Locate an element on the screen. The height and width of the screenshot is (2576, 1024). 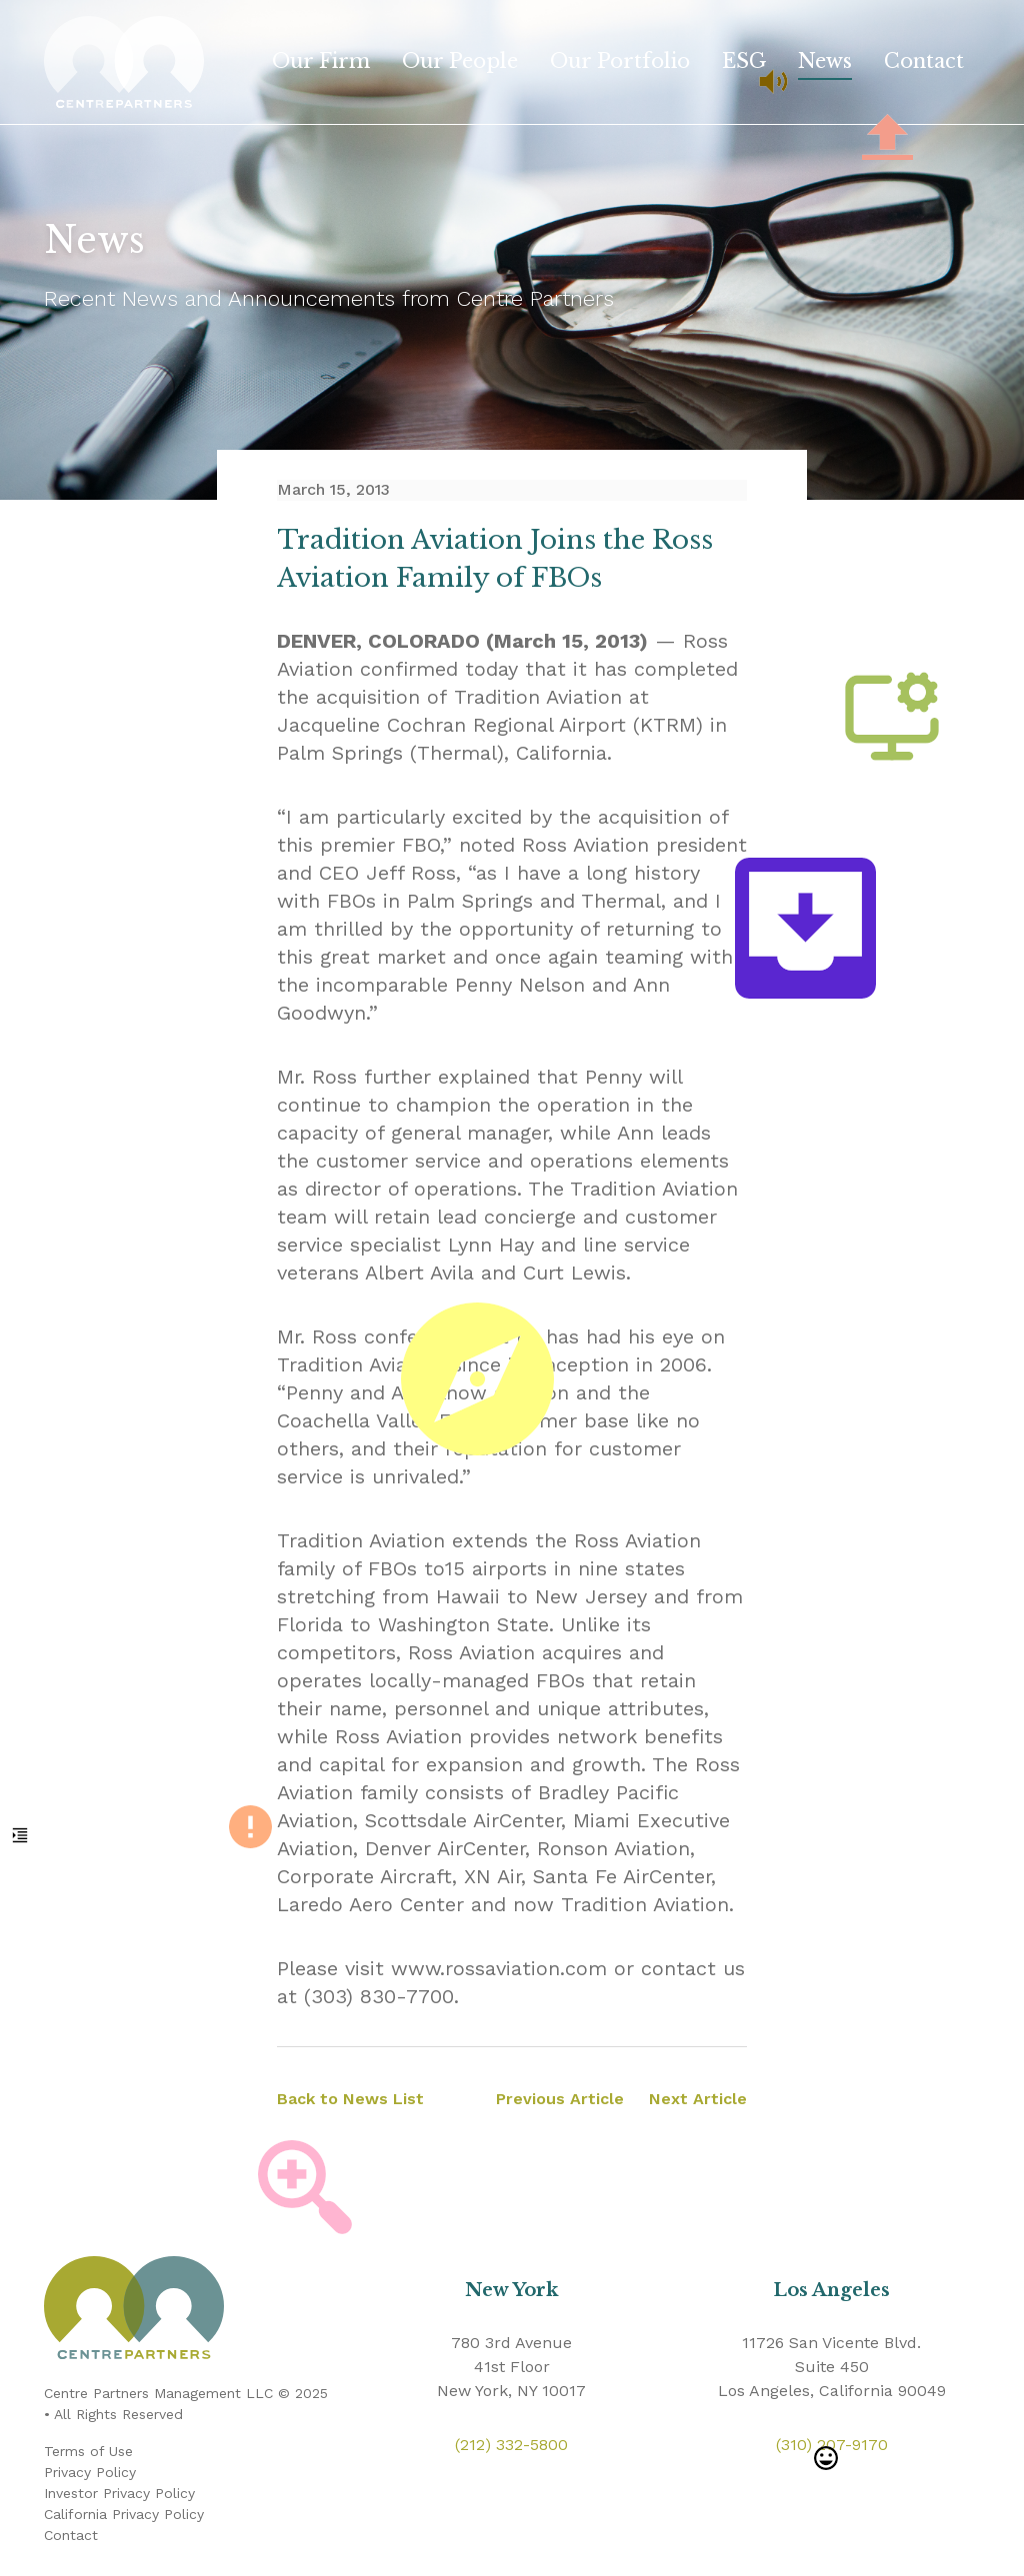
increase text indentation is located at coordinates (20, 1835).